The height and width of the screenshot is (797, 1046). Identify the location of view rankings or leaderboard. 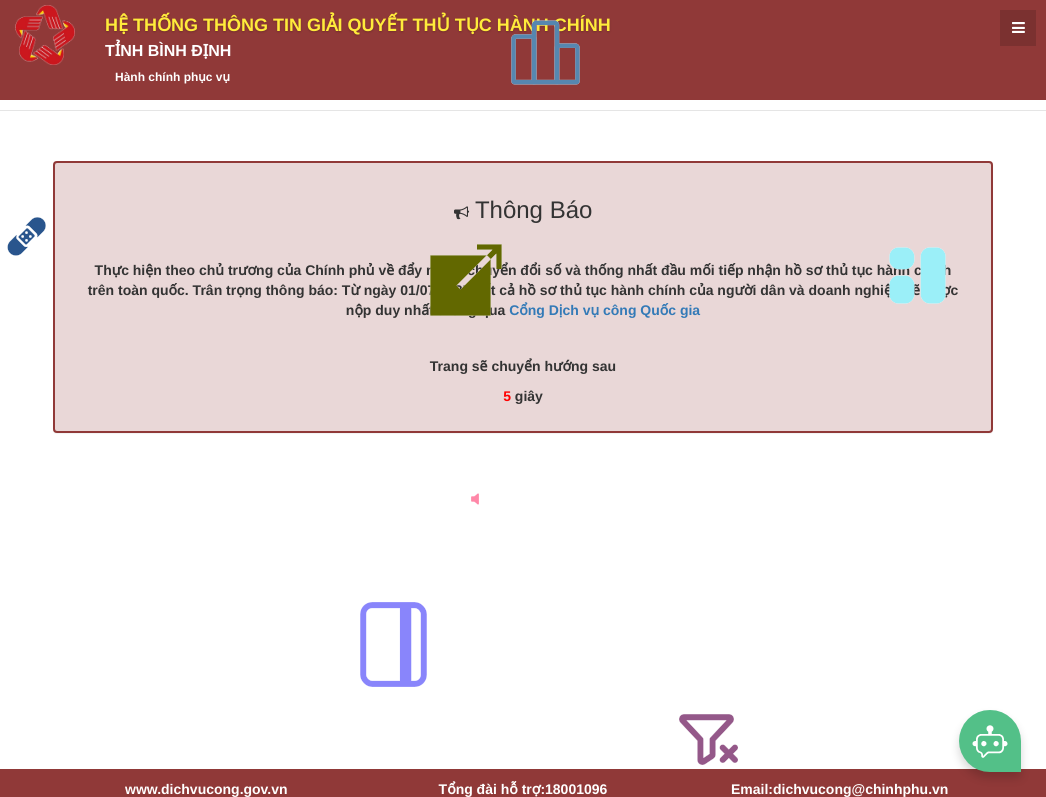
(545, 52).